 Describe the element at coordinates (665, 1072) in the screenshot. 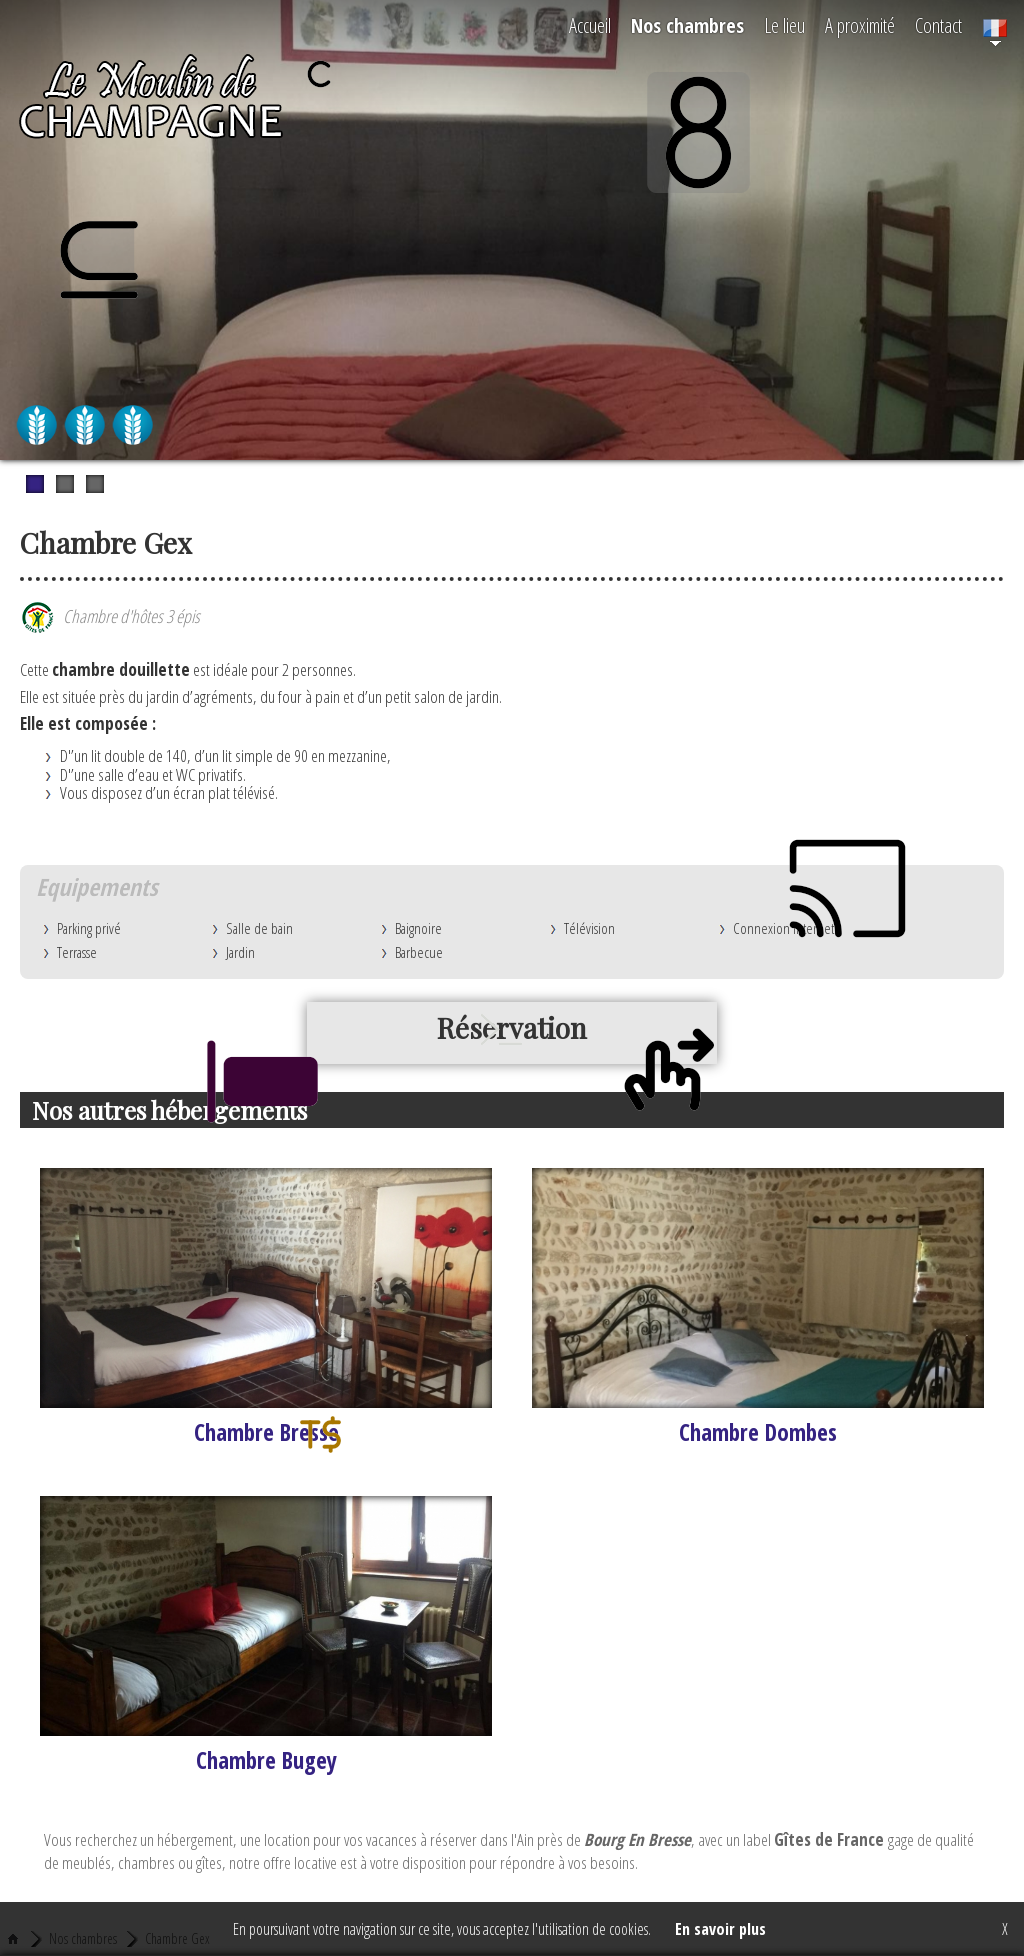

I see `swipe right to continue or proceed` at that location.